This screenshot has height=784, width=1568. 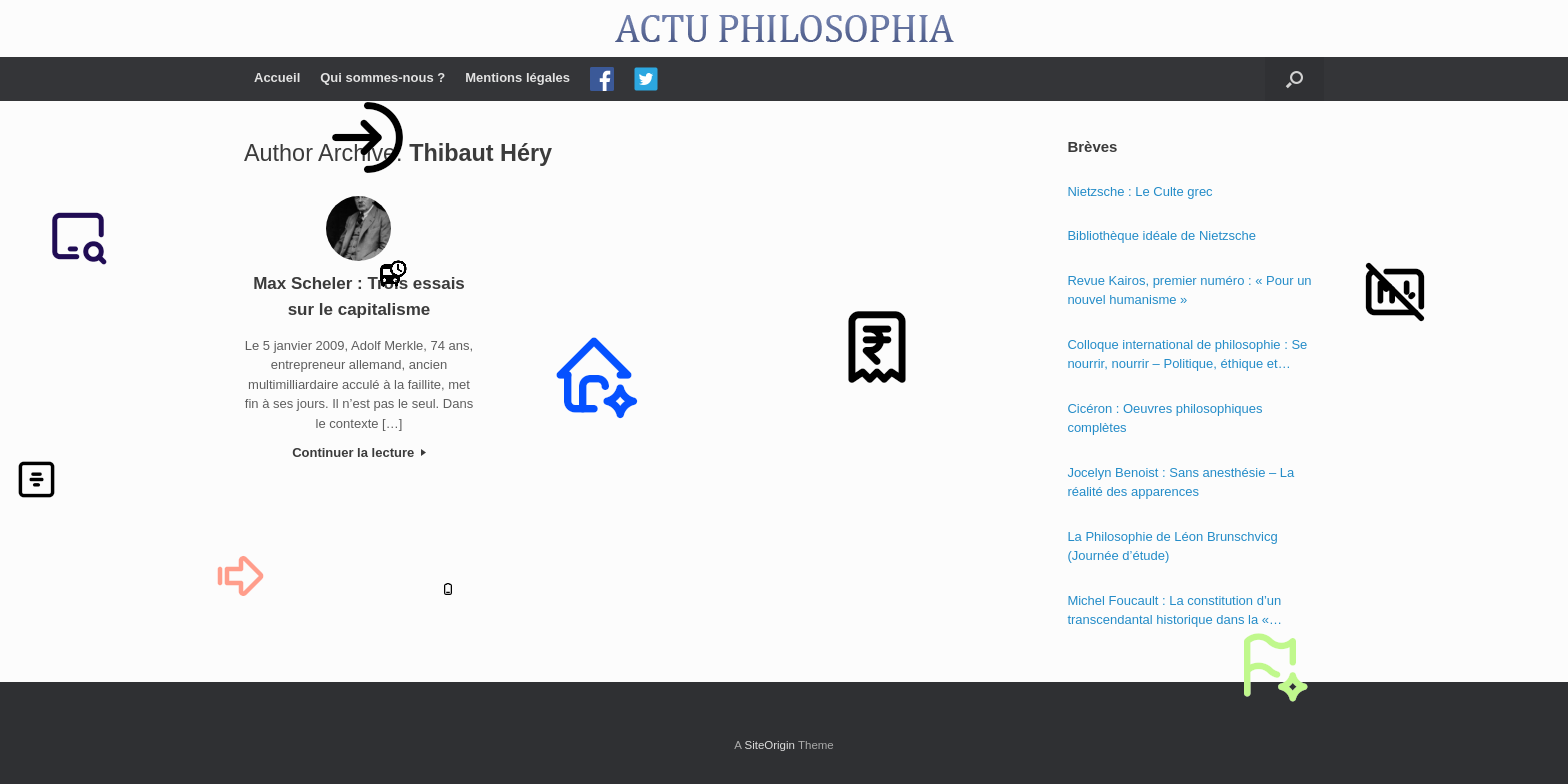 What do you see at coordinates (877, 347) in the screenshot?
I see `view receipt or transaction in rupees` at bounding box center [877, 347].